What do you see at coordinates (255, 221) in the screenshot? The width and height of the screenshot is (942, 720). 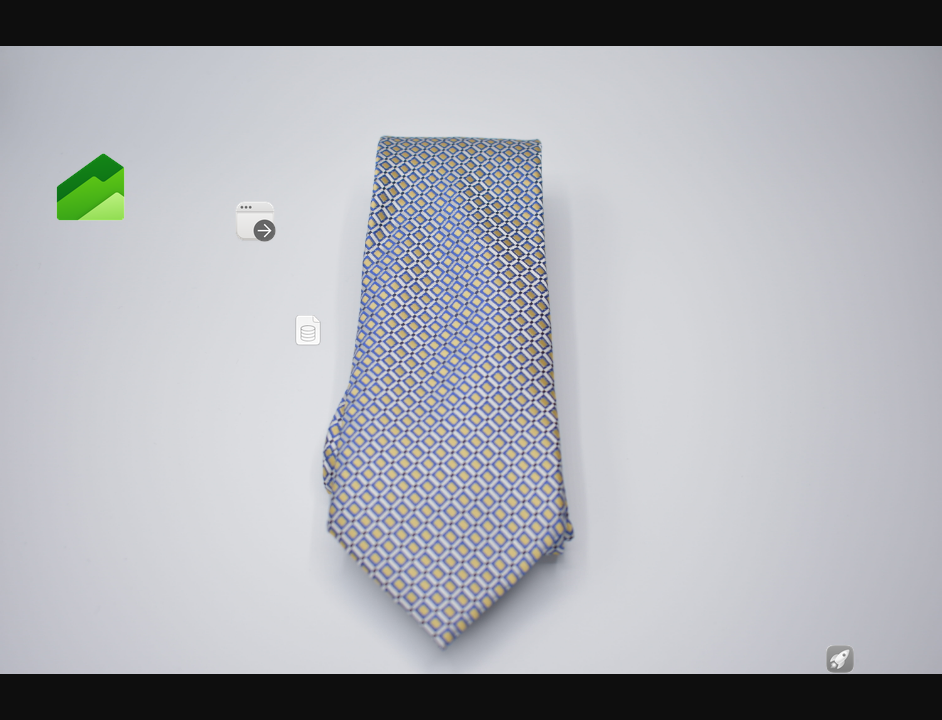 I see `run or execute the current application` at bounding box center [255, 221].